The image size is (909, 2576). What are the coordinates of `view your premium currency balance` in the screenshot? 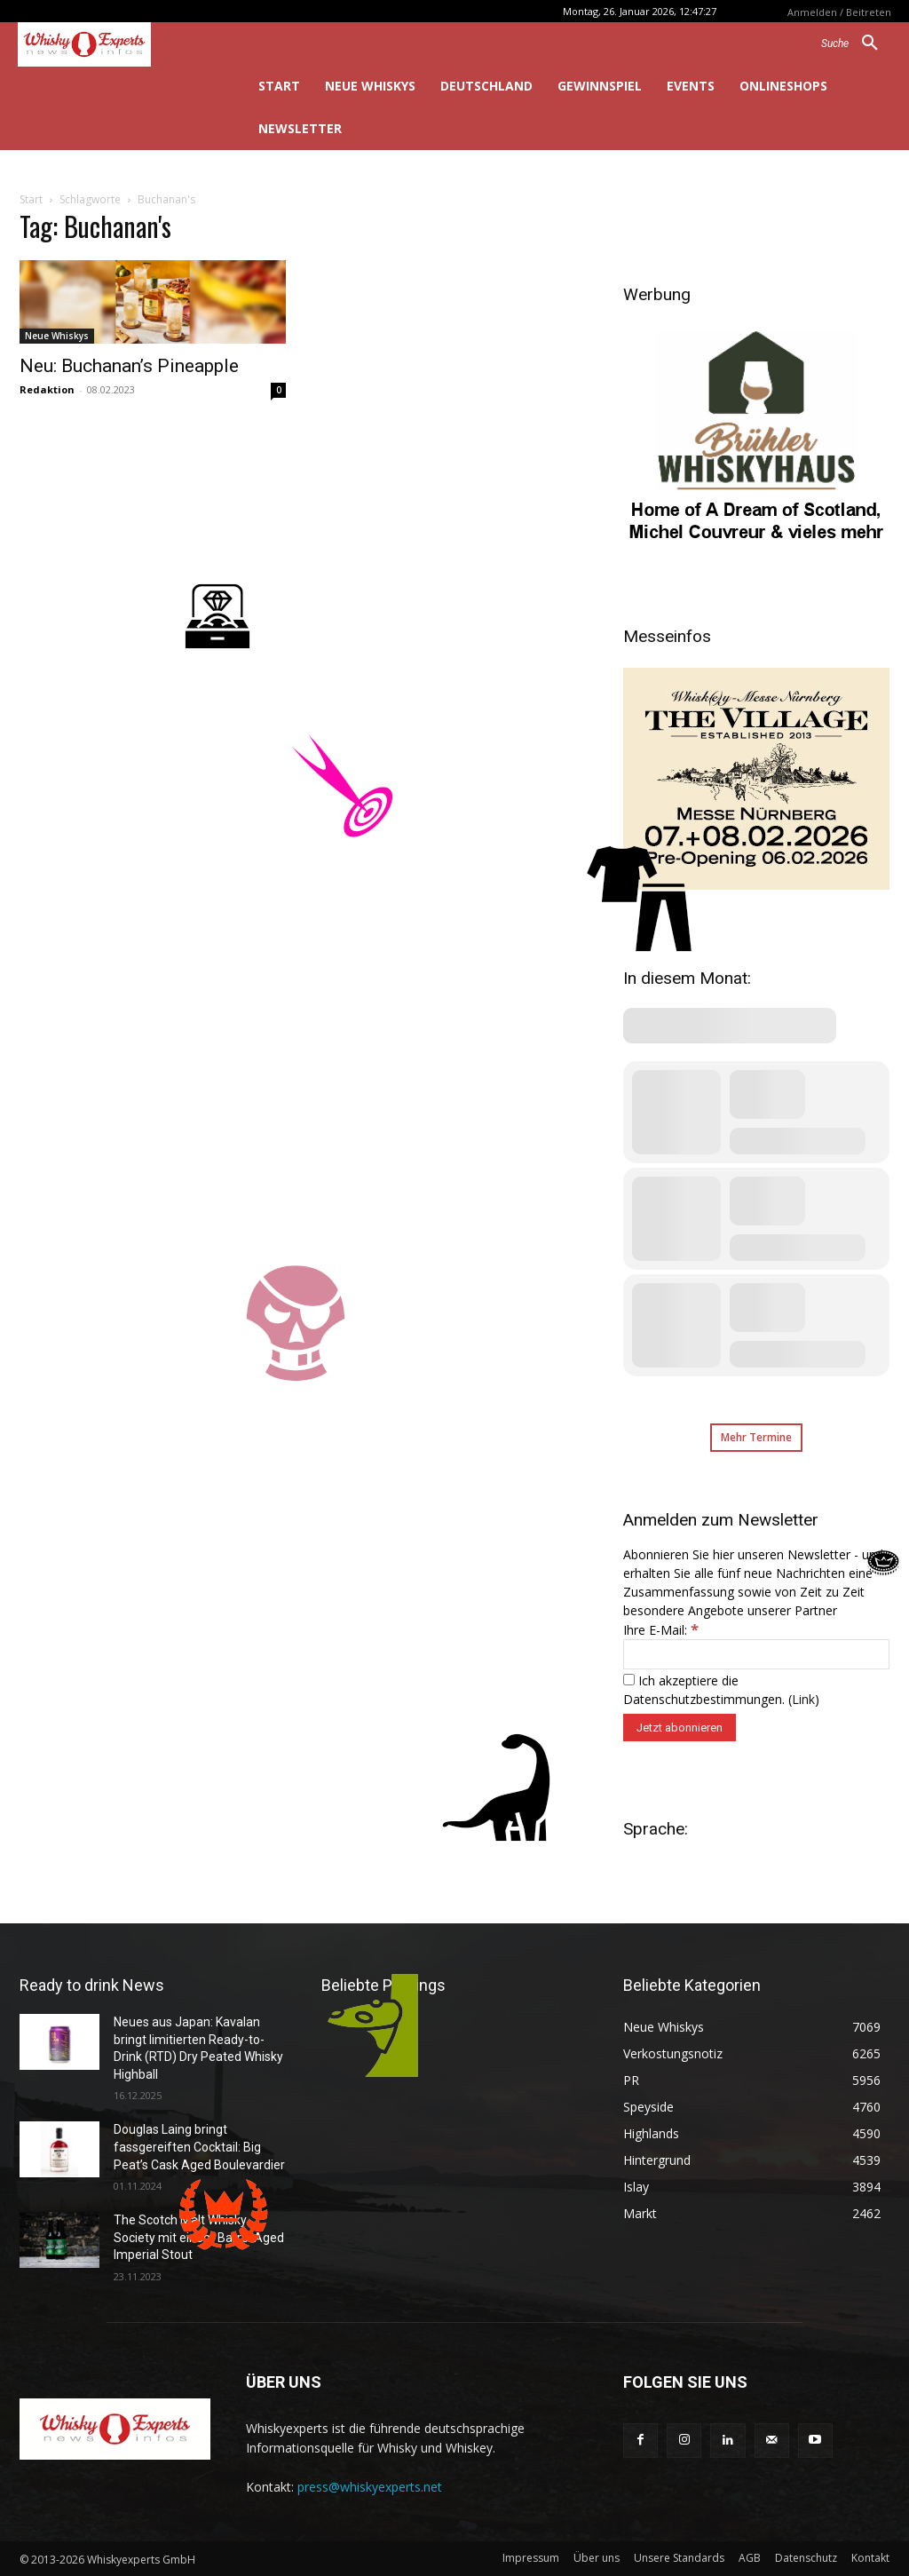 It's located at (883, 1563).